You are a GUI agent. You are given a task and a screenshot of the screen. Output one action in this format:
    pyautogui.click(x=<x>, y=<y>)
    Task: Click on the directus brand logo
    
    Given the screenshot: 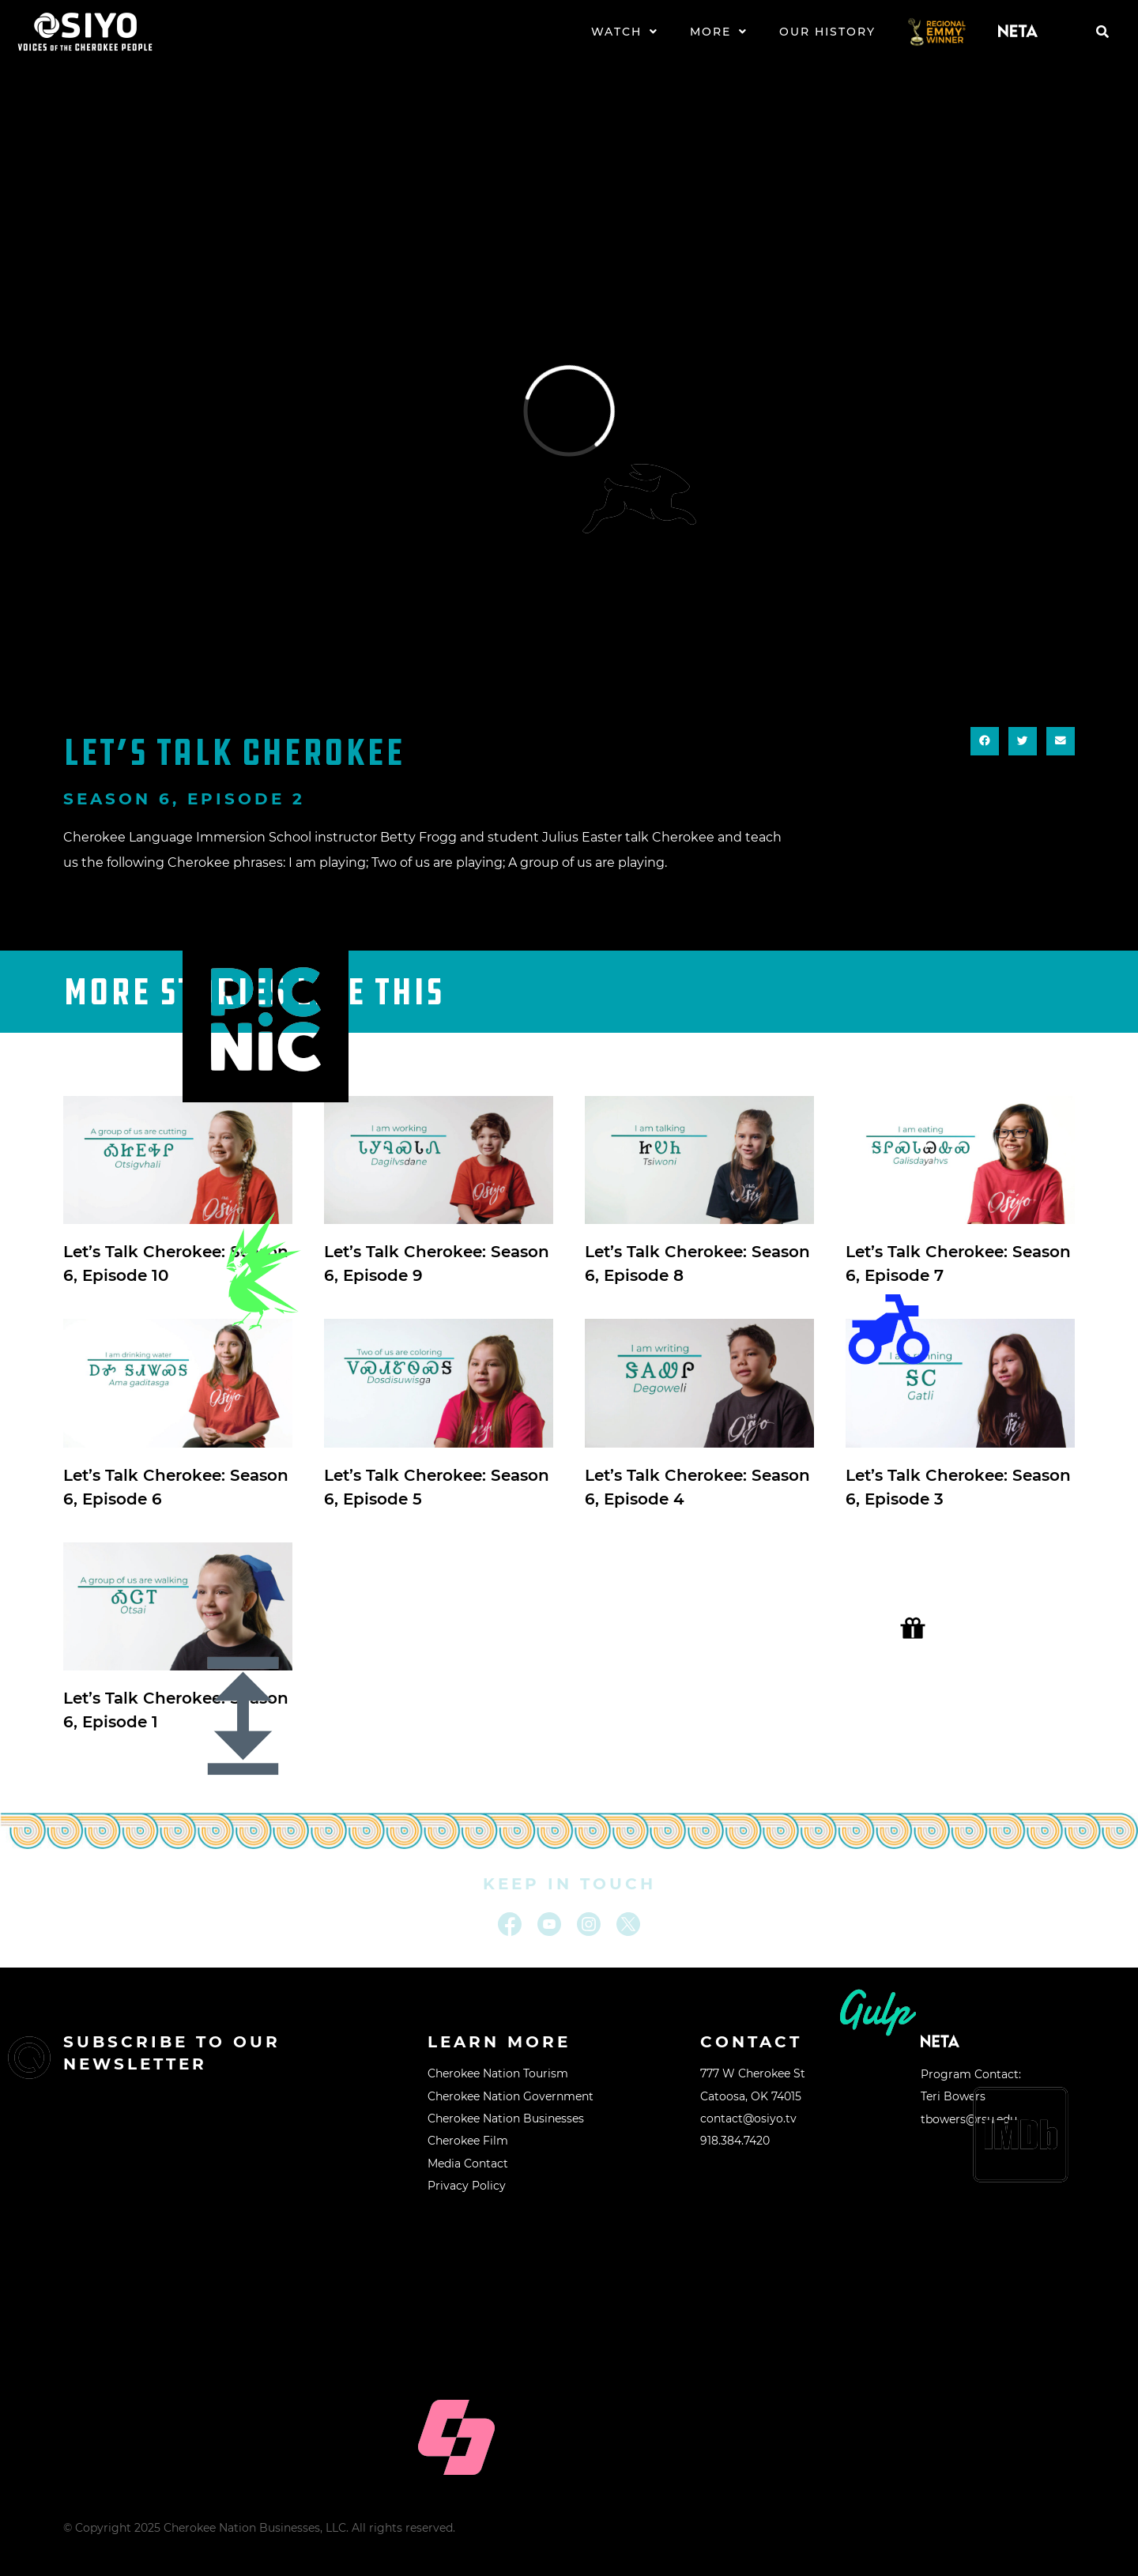 What is the action you would take?
    pyautogui.click(x=639, y=499)
    